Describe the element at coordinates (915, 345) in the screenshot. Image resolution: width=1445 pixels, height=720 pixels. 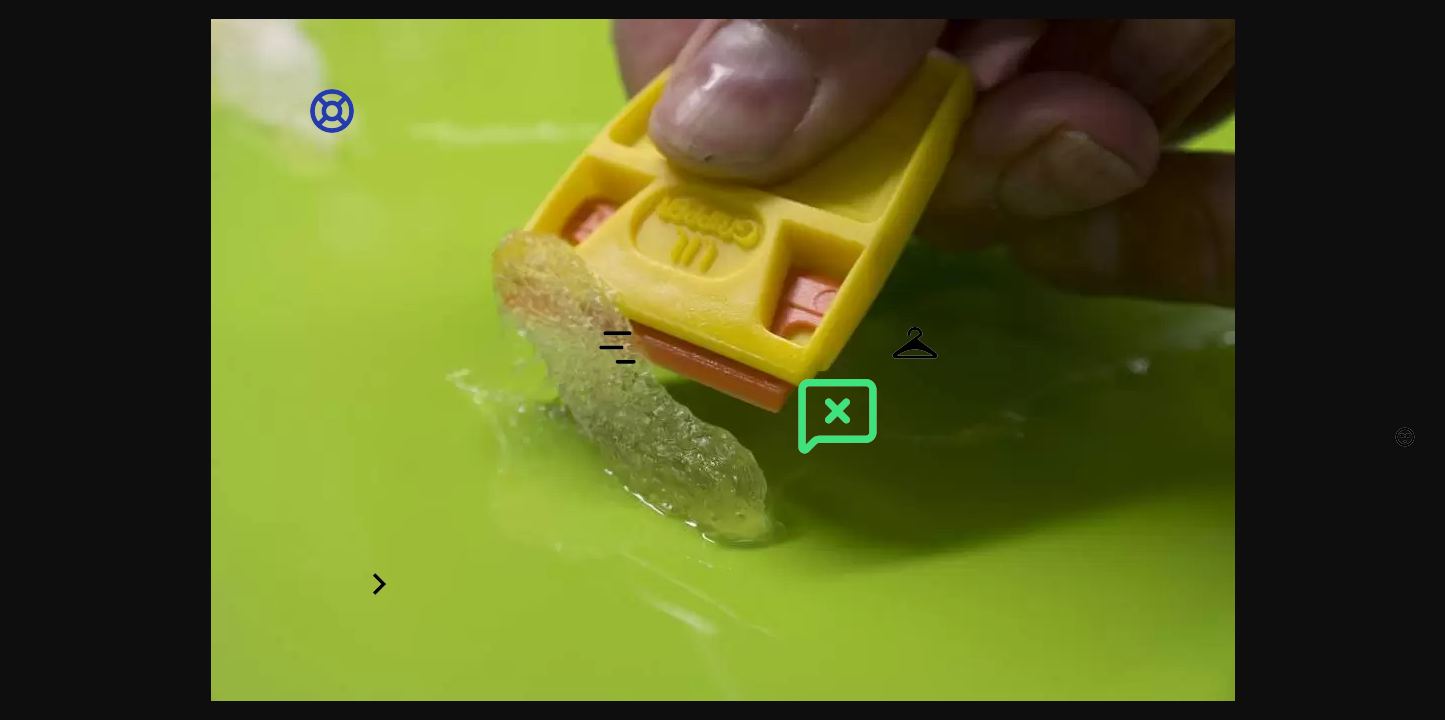
I see `access wardrobe or clothing options` at that location.